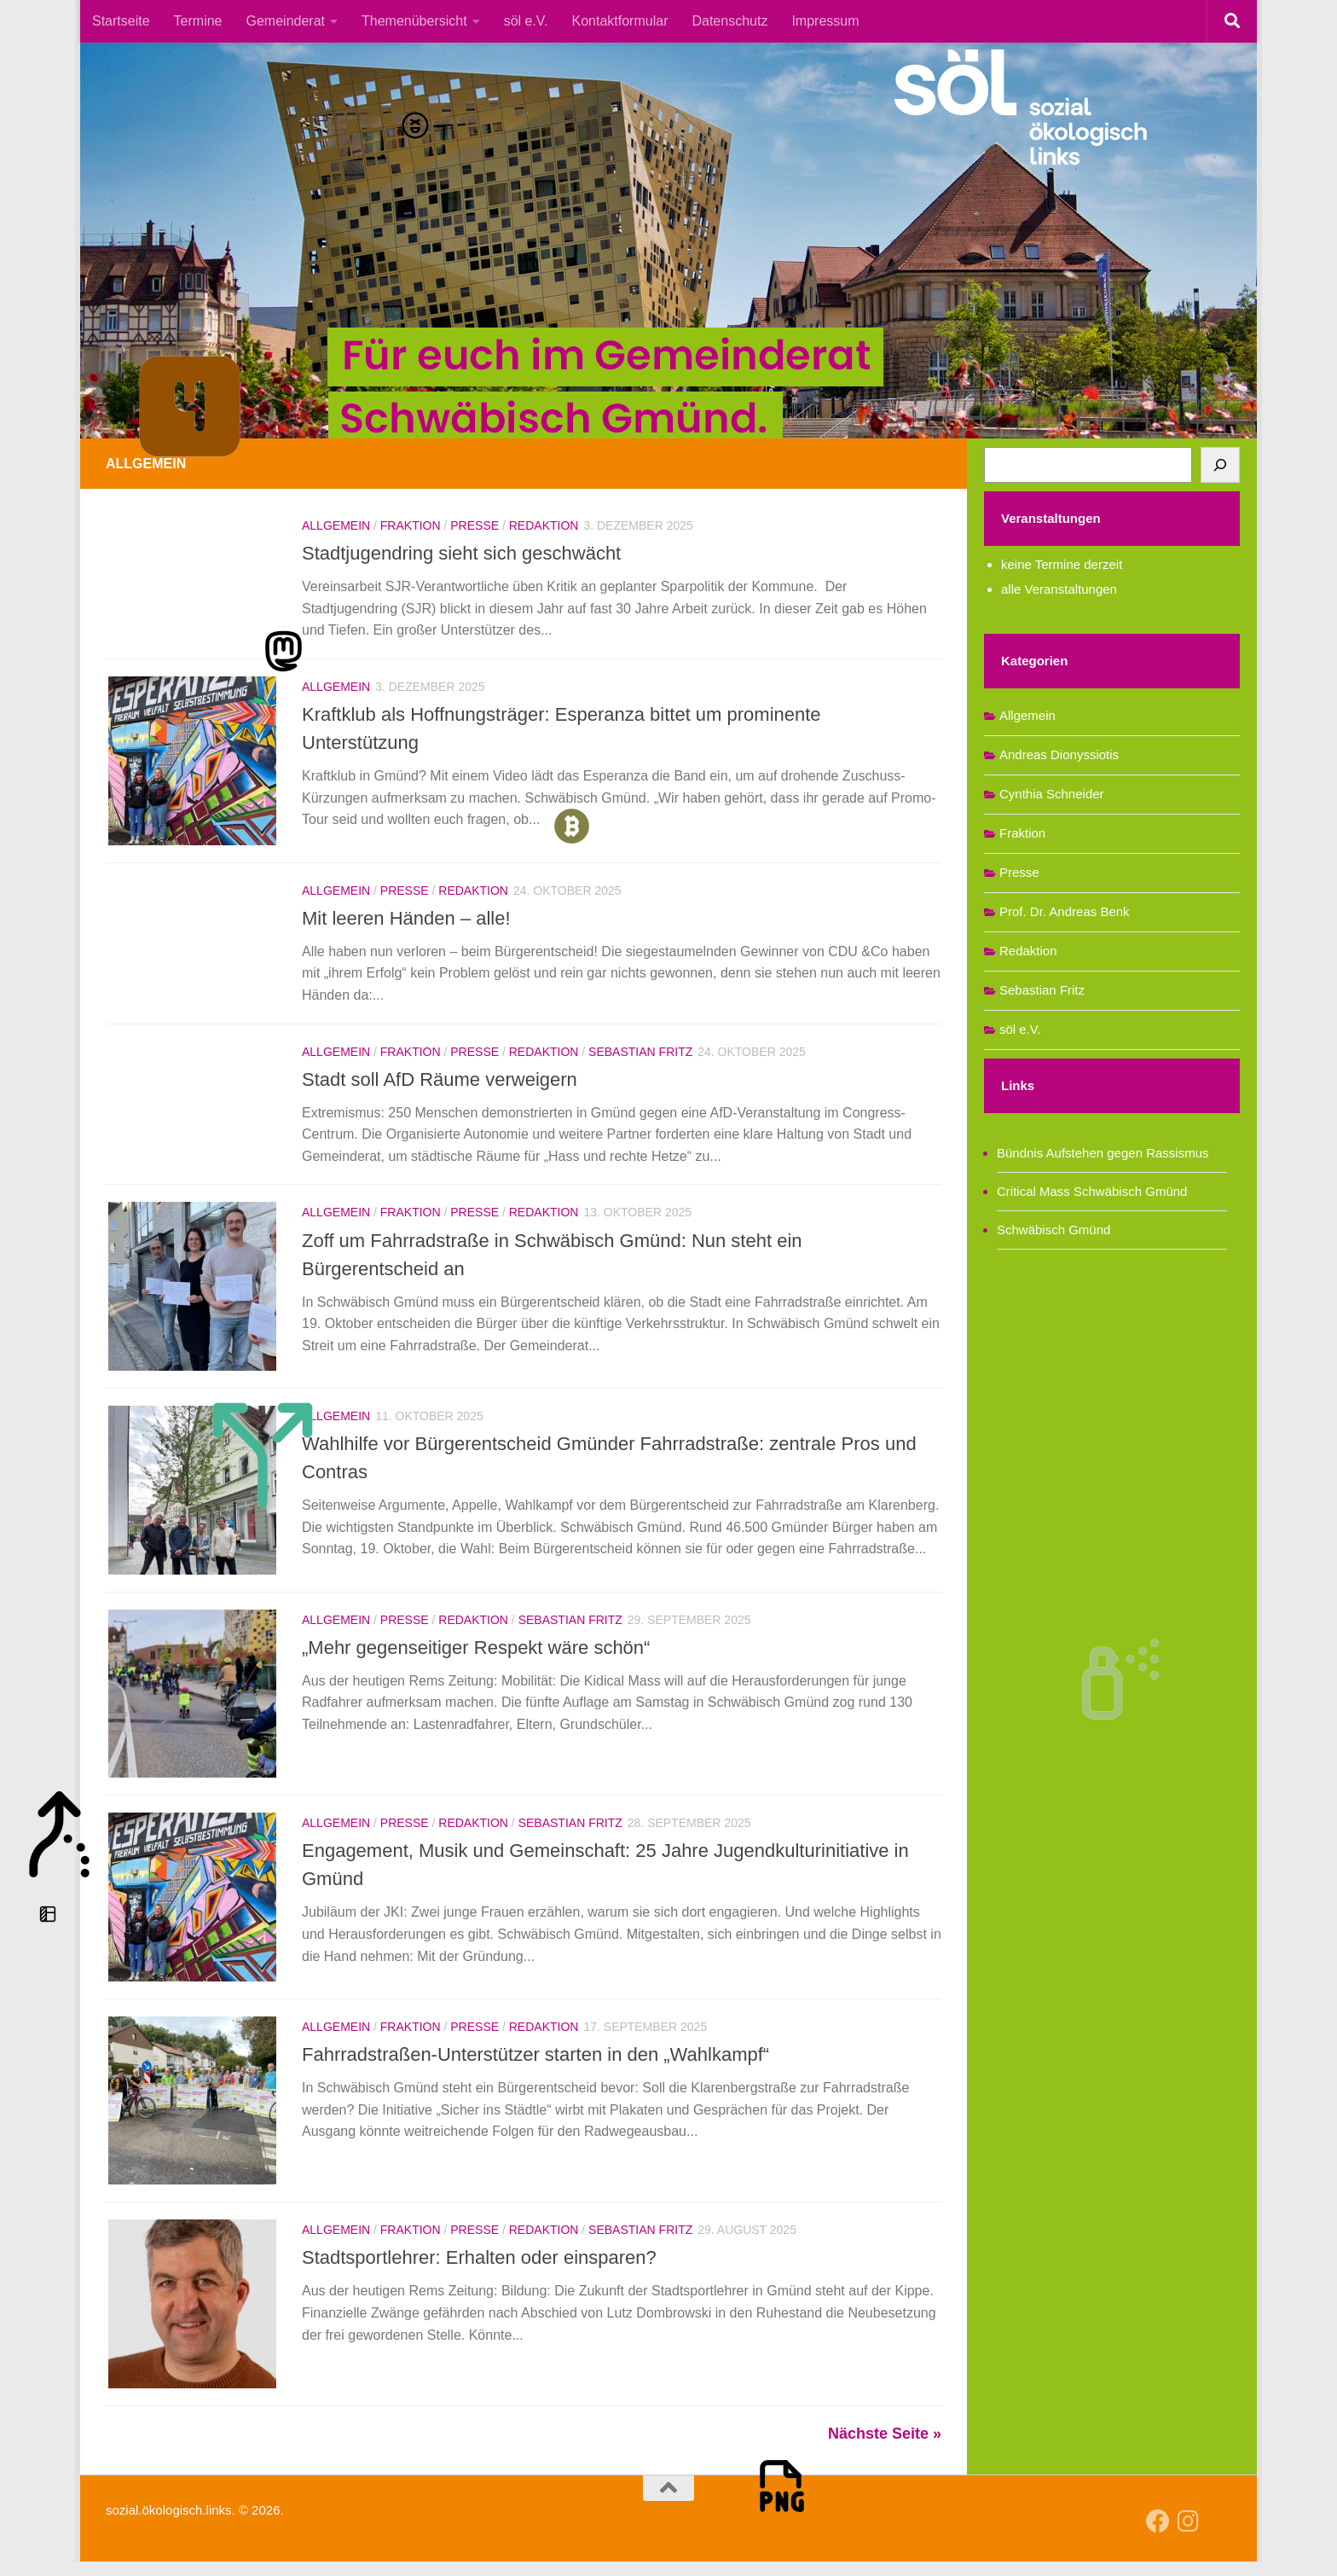 This screenshot has height=2576, width=1337. I want to click on open Mastodon app, so click(283, 651).